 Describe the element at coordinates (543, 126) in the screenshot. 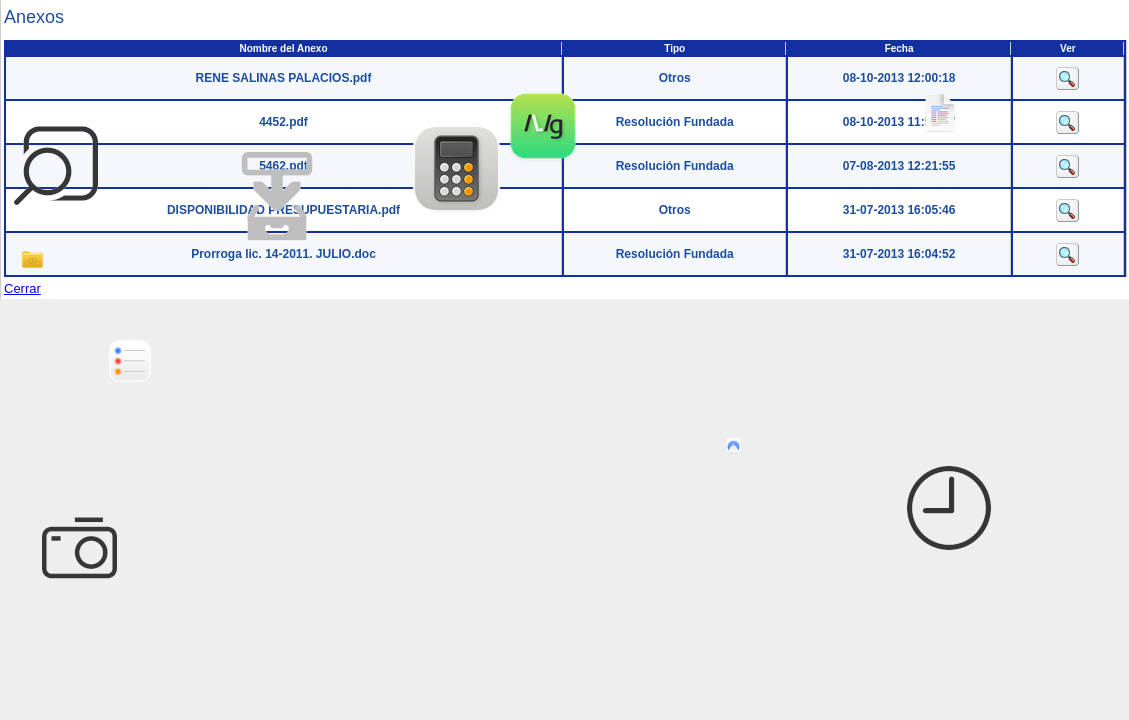

I see `open regex tester application` at that location.